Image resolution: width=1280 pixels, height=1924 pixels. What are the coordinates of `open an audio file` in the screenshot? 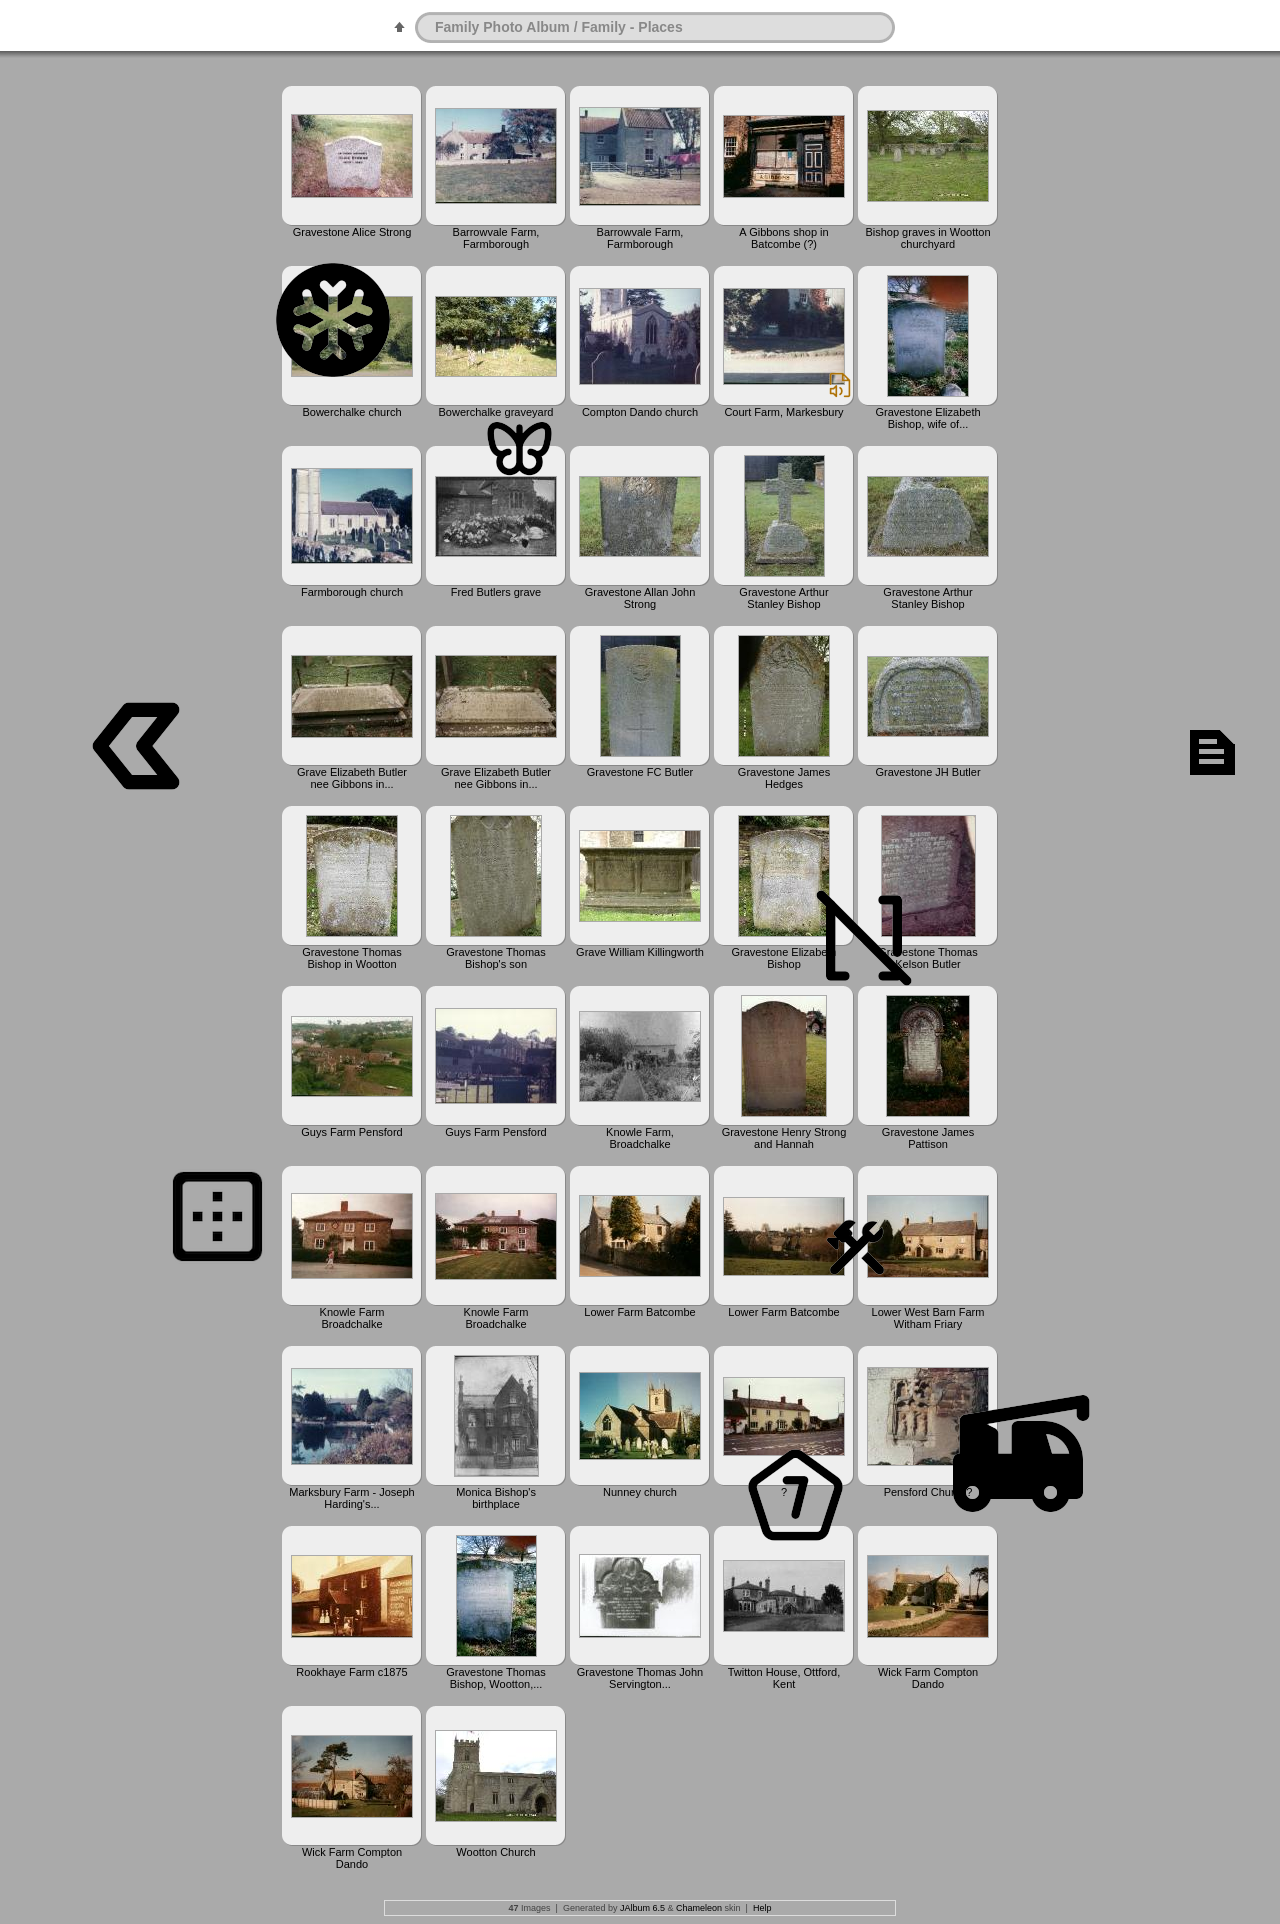 It's located at (840, 385).